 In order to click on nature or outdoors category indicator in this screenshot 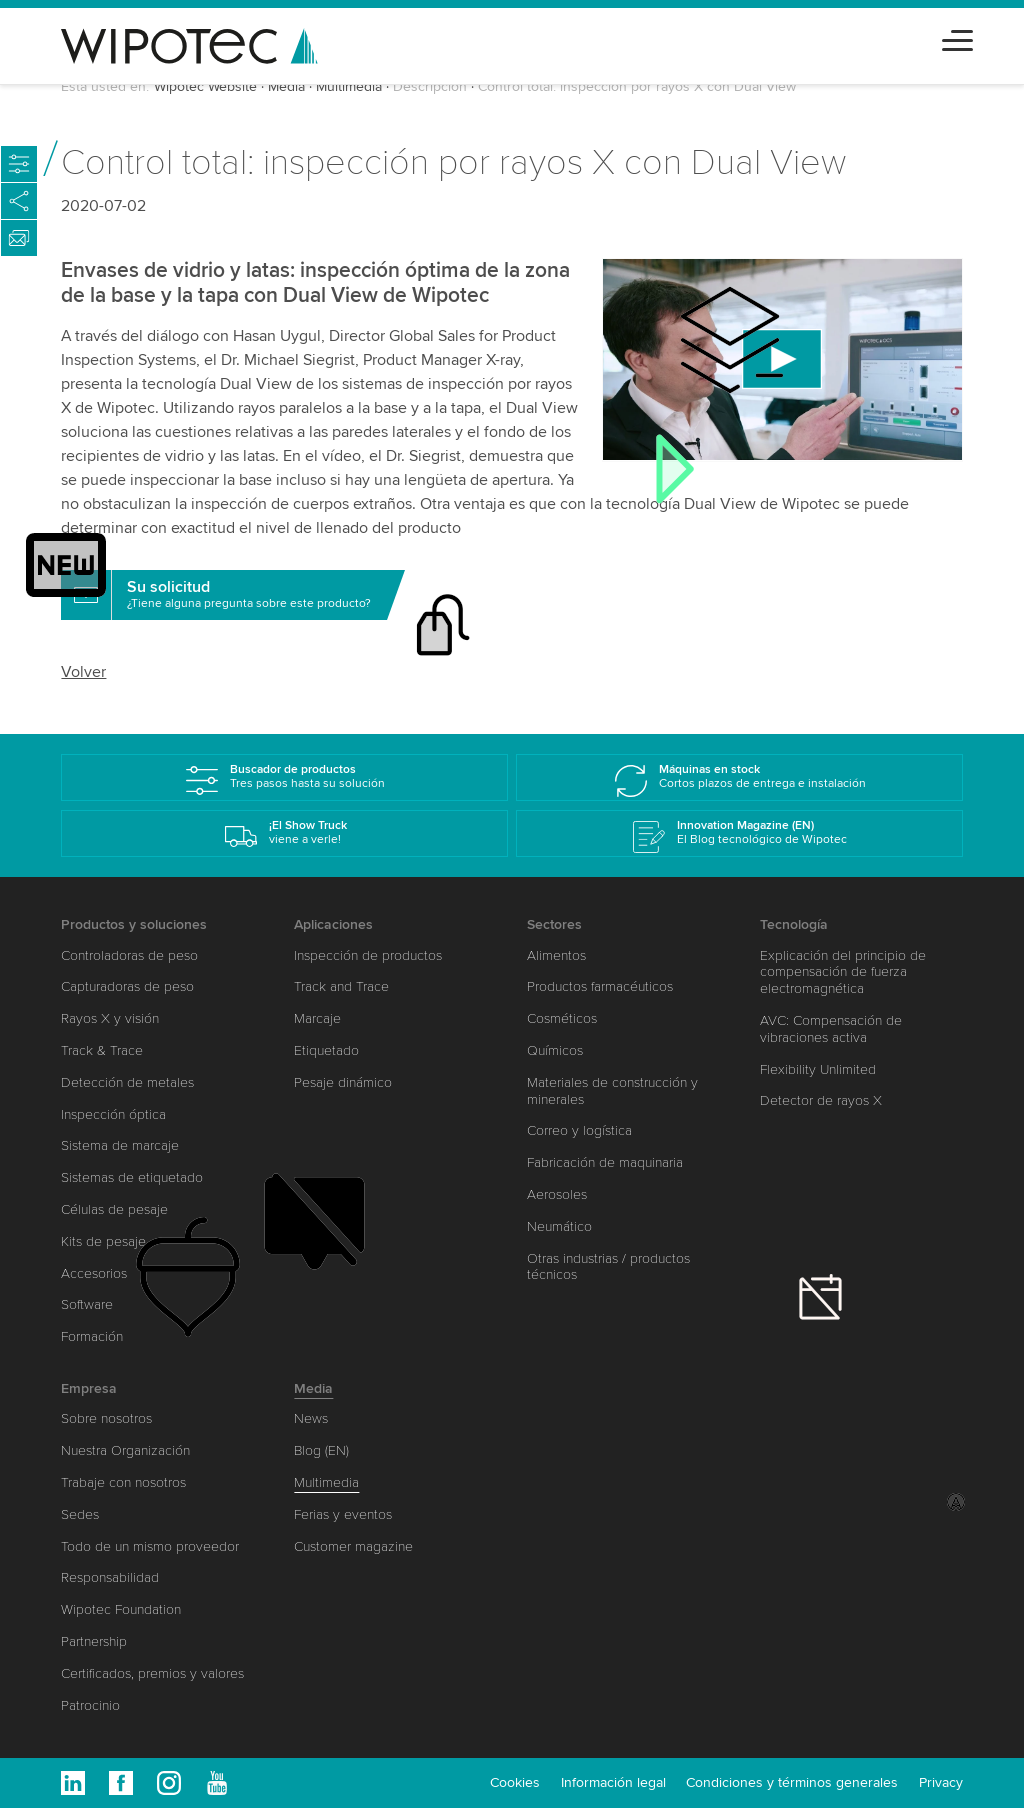, I will do `click(188, 1277)`.